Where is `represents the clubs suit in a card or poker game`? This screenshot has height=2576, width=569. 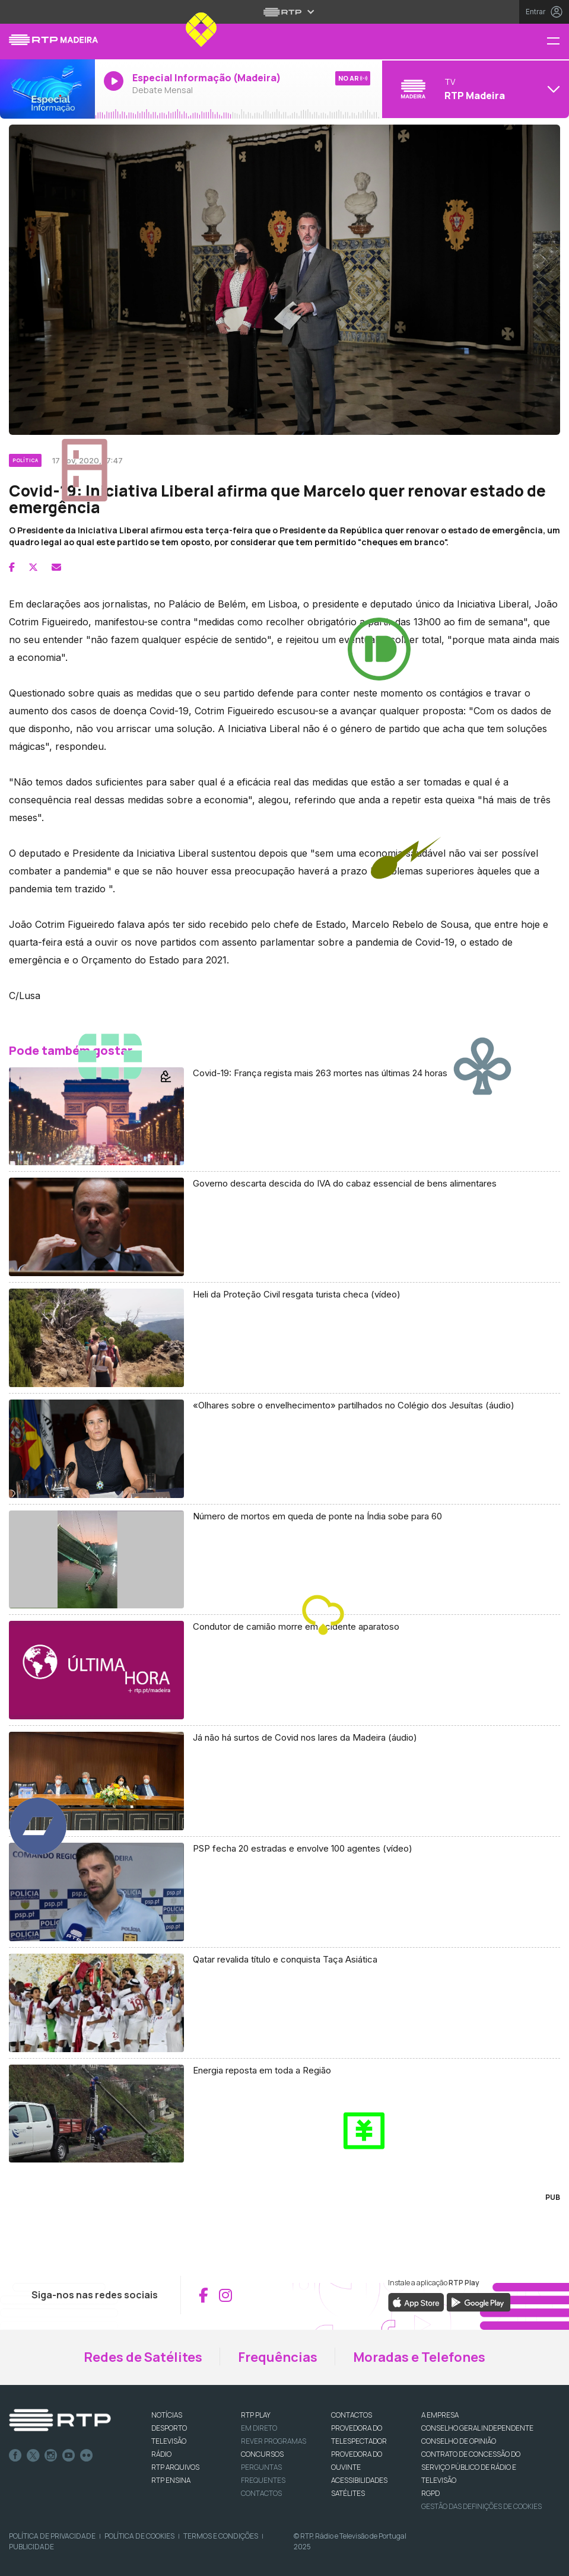 represents the clubs suit in a card or poker game is located at coordinates (482, 1066).